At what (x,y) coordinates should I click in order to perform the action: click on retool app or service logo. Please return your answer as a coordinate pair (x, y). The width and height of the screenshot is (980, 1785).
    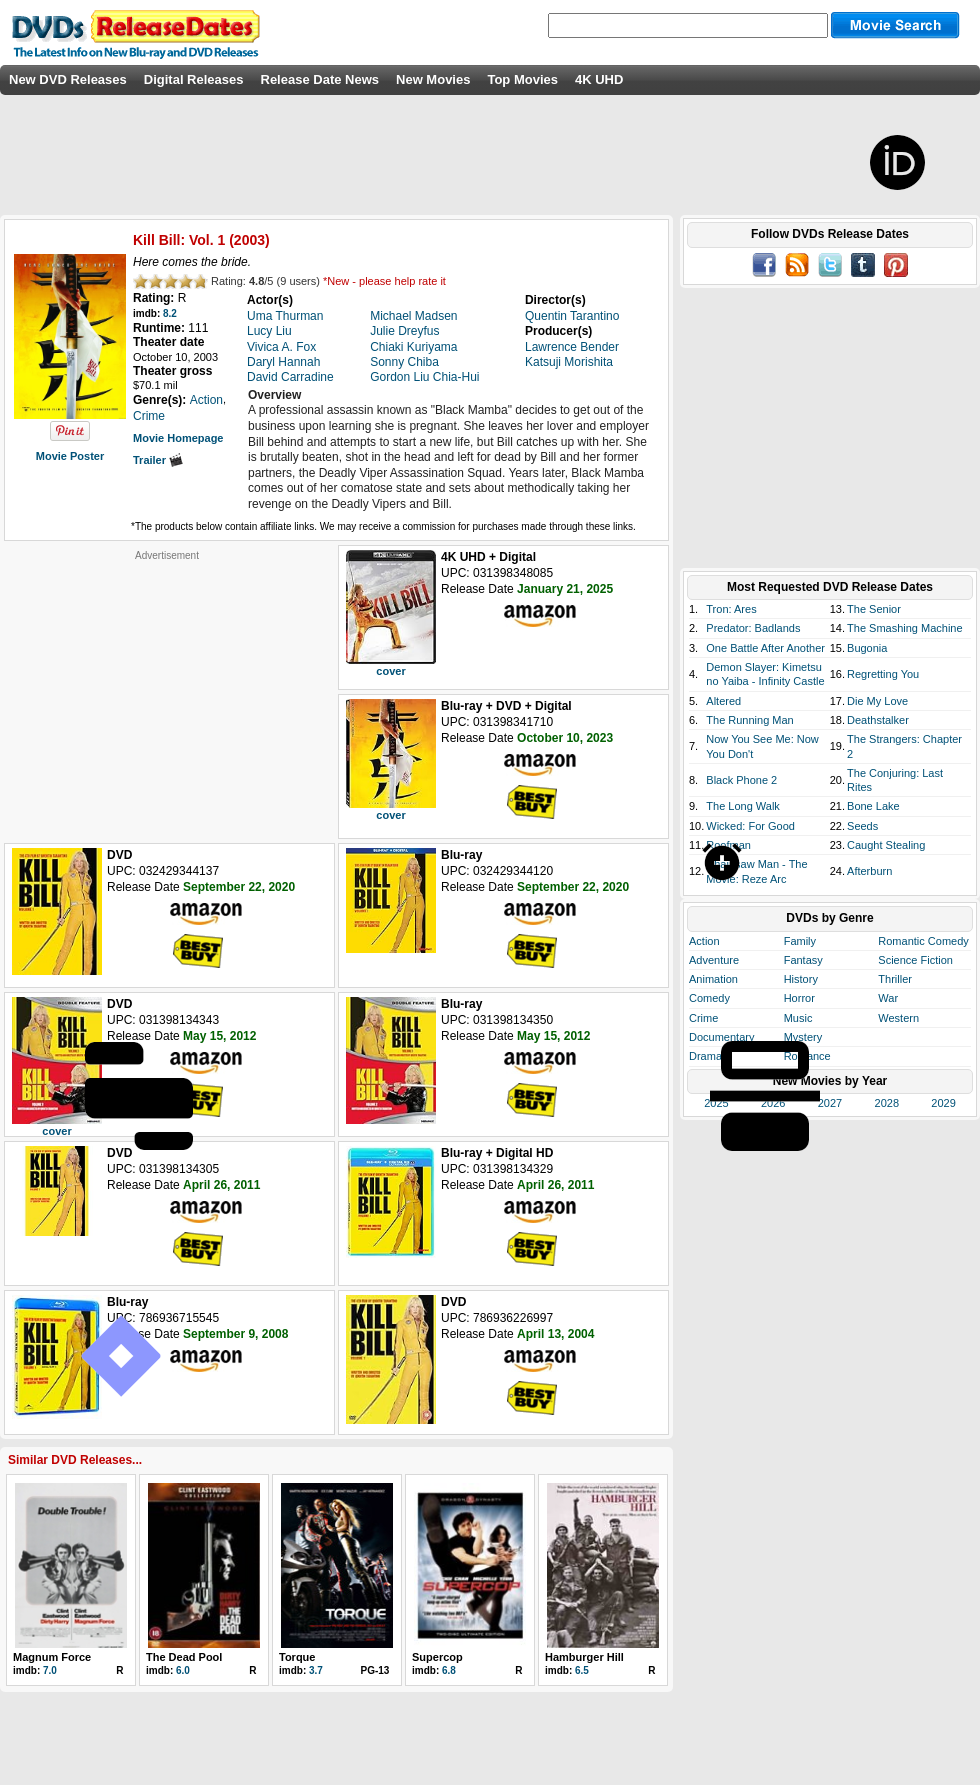
    Looking at the image, I should click on (139, 1096).